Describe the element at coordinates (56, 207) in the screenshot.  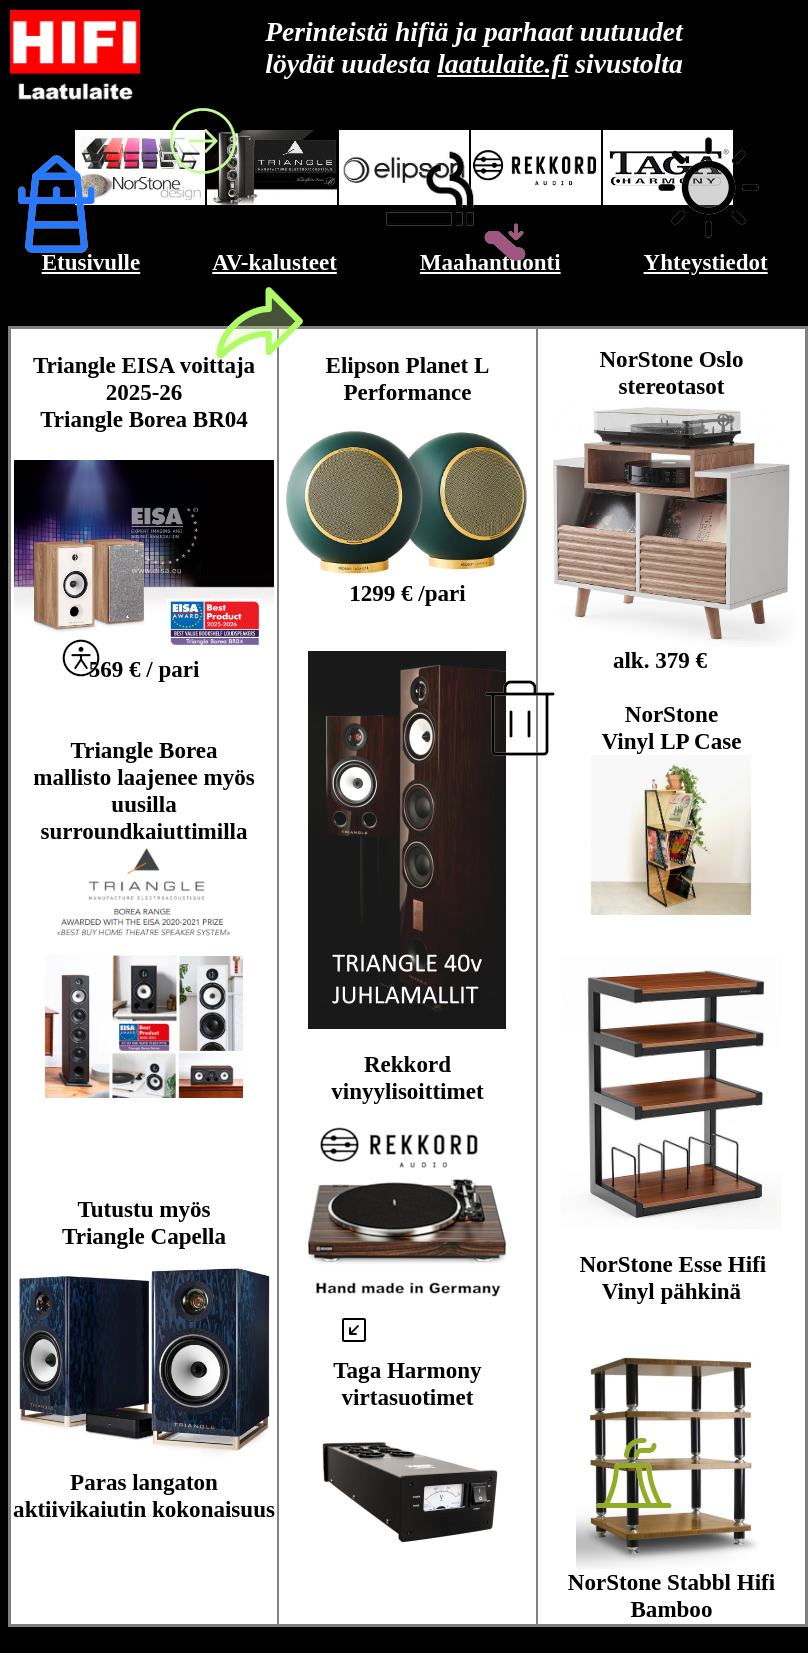
I see `access website accessibility or performance insights` at that location.